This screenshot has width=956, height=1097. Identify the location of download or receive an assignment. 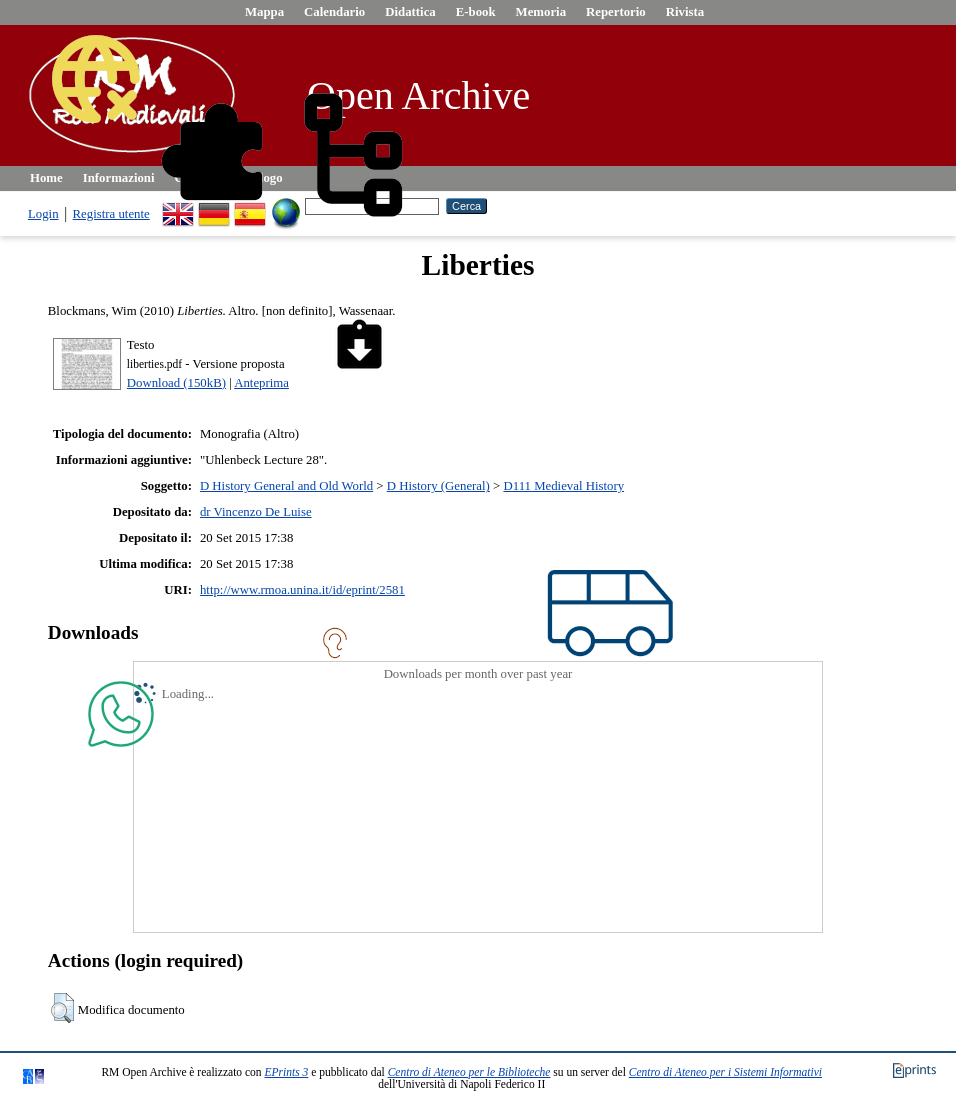
(359, 346).